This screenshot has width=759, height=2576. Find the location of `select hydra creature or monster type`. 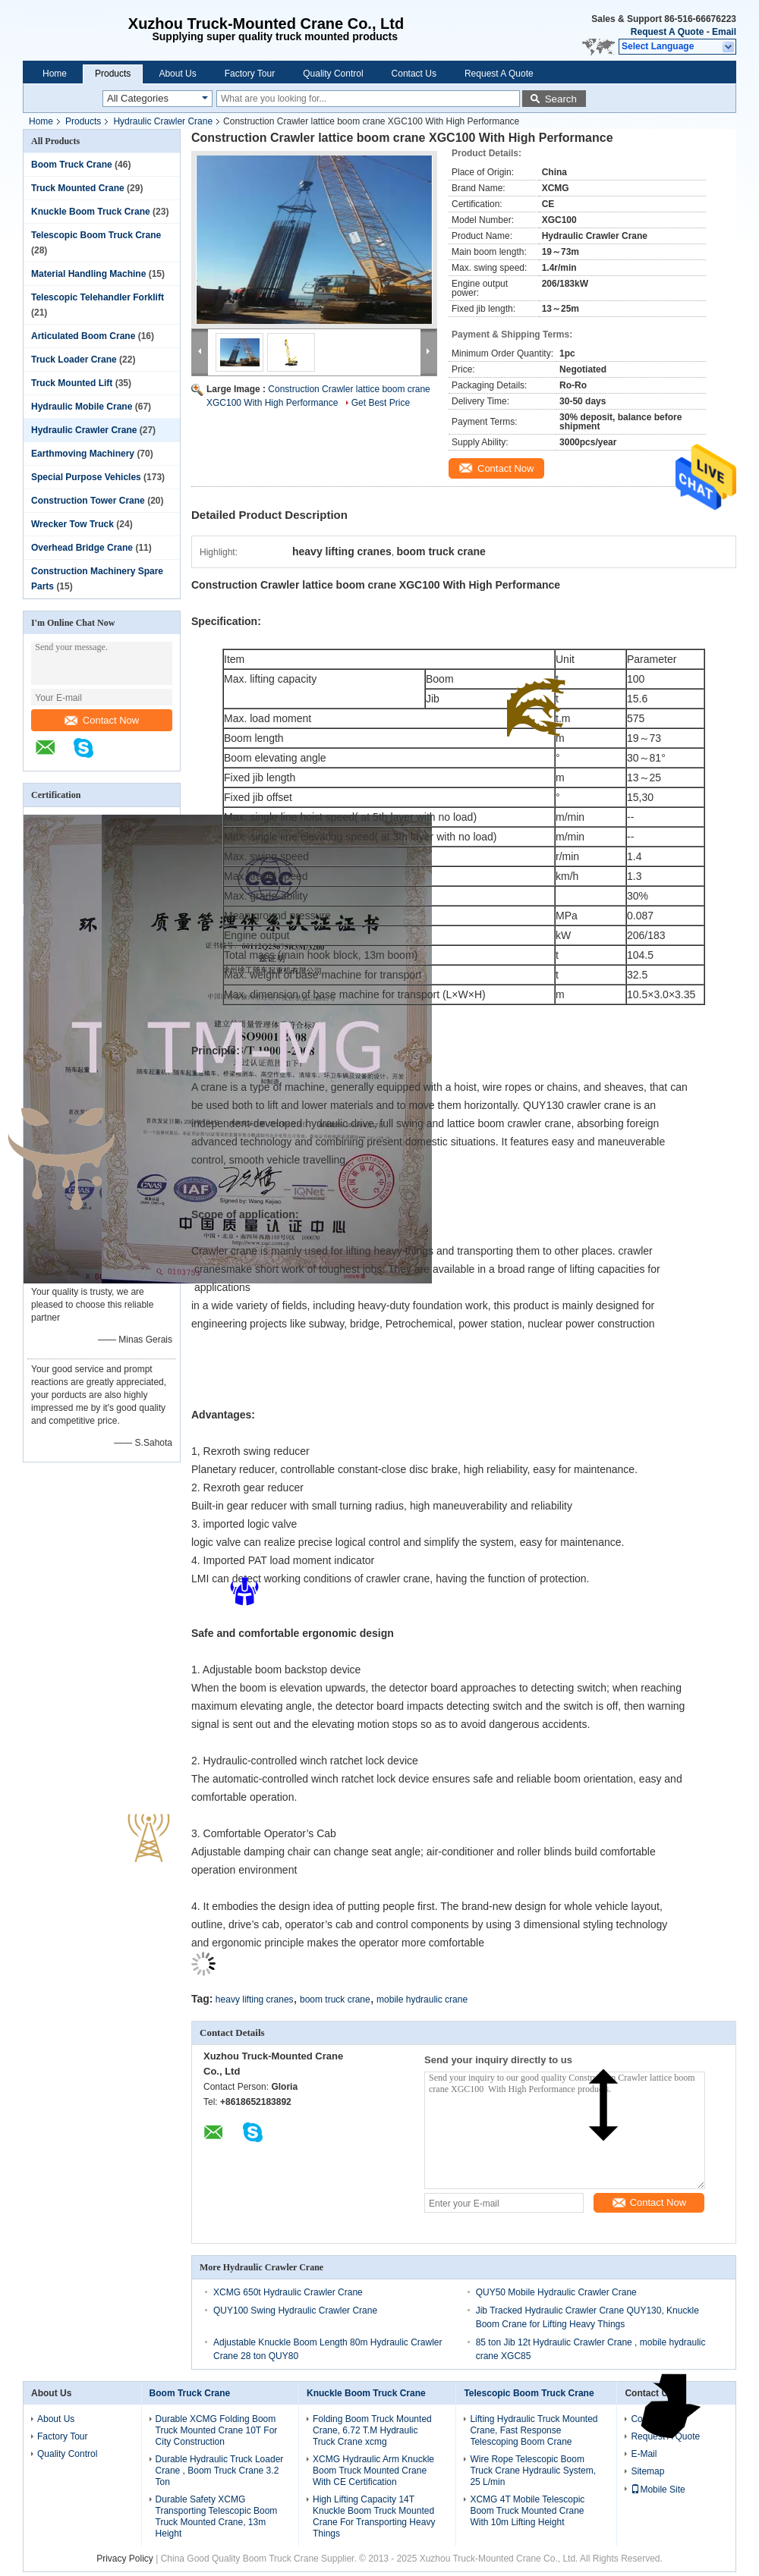

select hydra creature or monster type is located at coordinates (536, 707).